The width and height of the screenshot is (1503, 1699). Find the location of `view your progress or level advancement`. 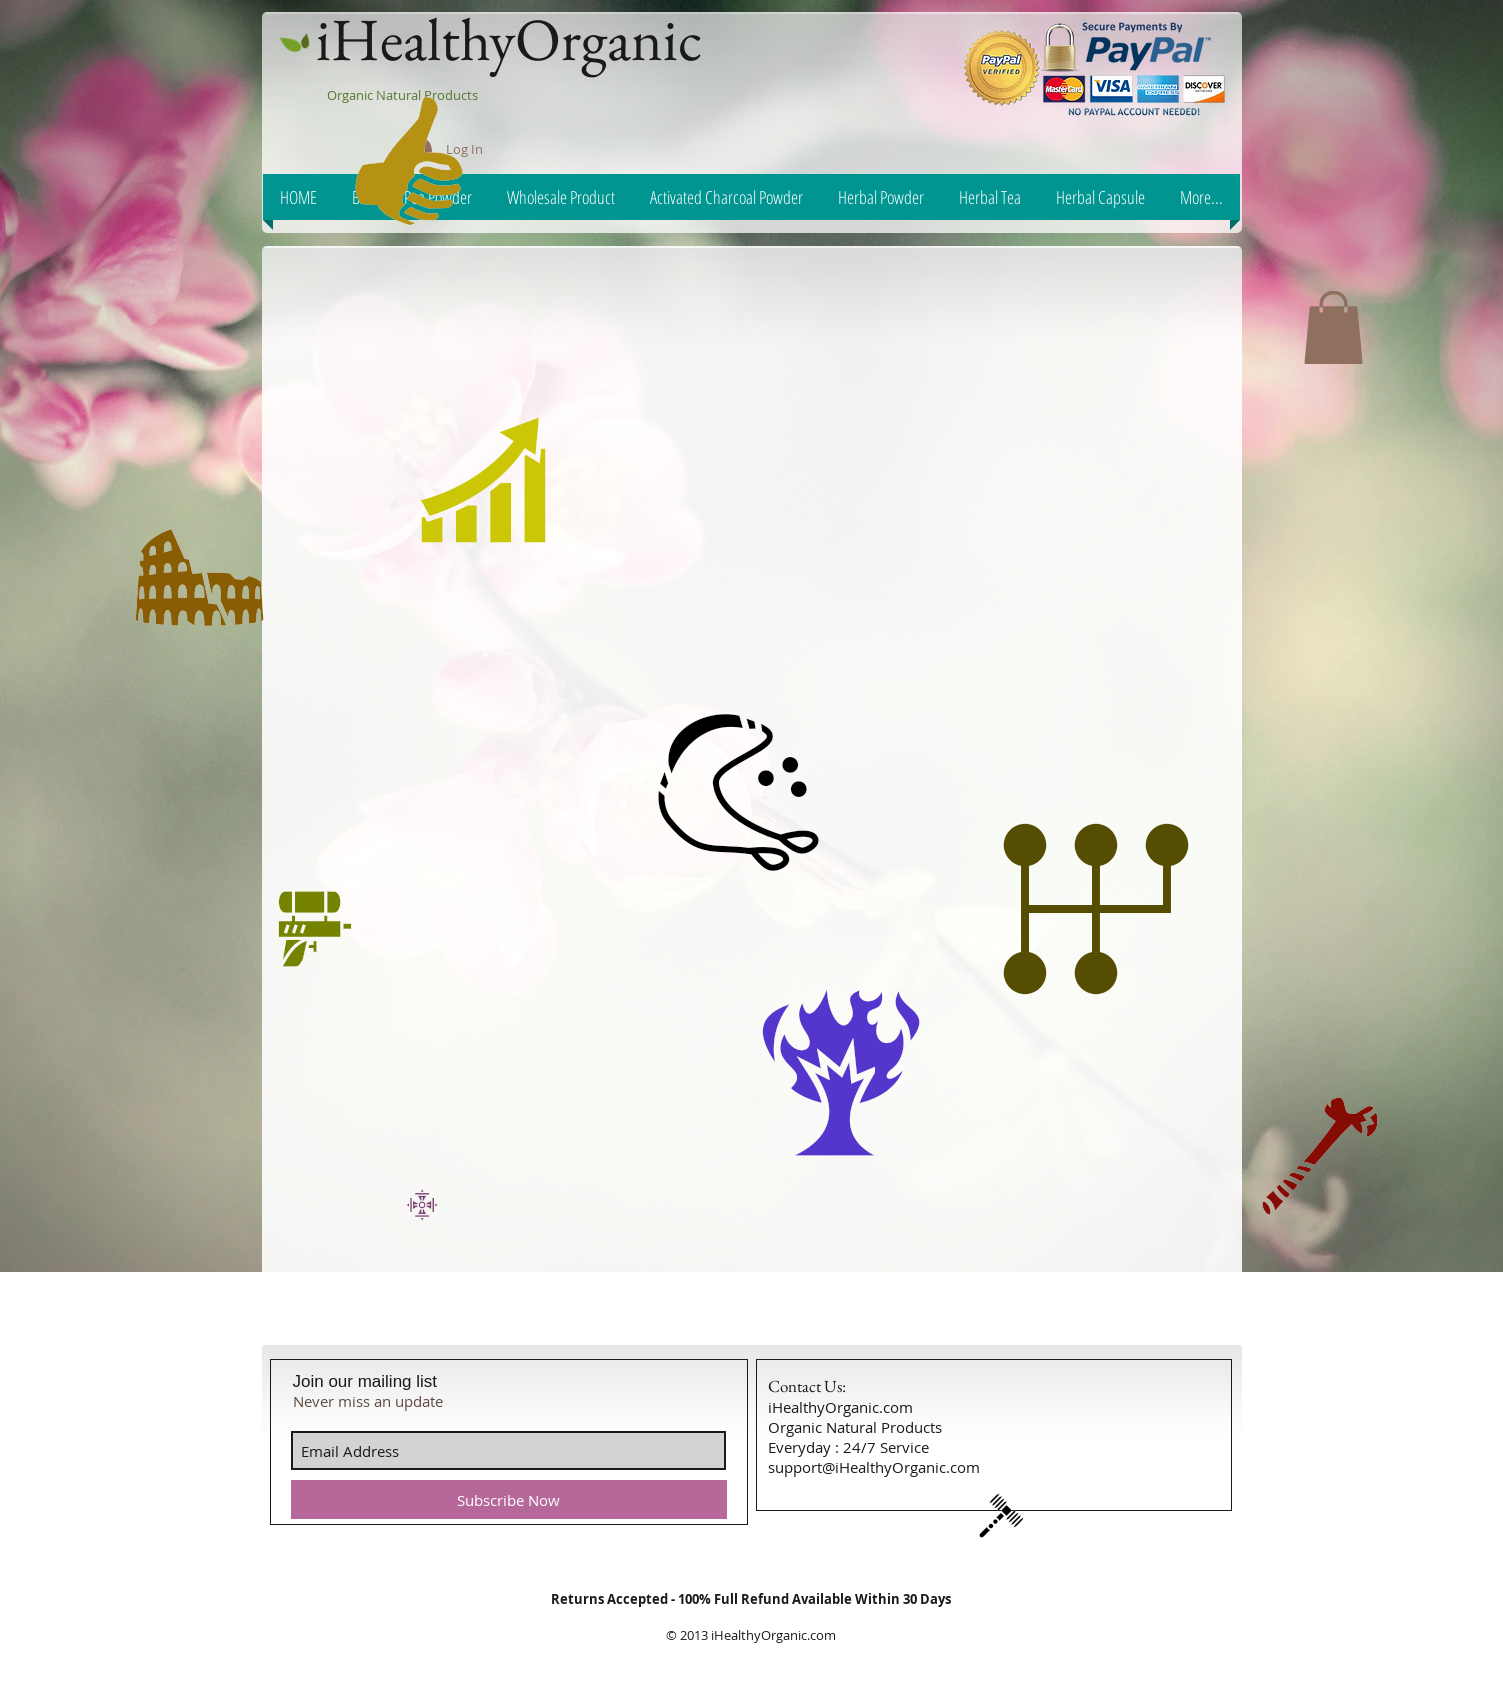

view your progress or level advancement is located at coordinates (483, 480).